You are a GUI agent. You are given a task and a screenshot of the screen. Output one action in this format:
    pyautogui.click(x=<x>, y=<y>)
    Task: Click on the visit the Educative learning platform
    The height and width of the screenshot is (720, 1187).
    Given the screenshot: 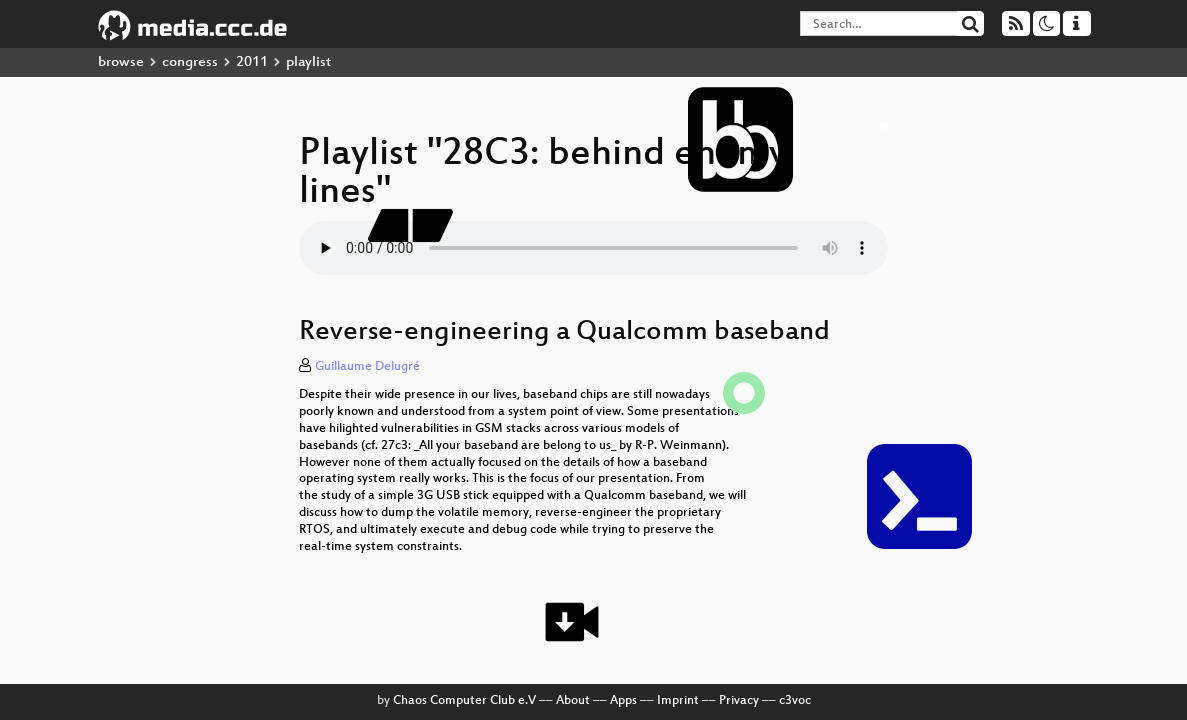 What is the action you would take?
    pyautogui.click(x=919, y=496)
    